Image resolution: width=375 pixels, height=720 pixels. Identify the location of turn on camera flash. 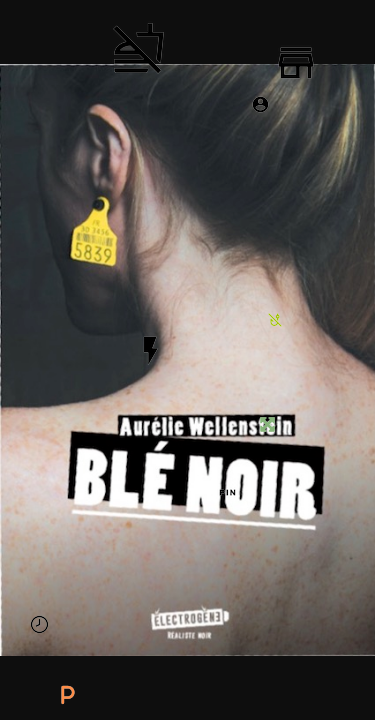
(151, 351).